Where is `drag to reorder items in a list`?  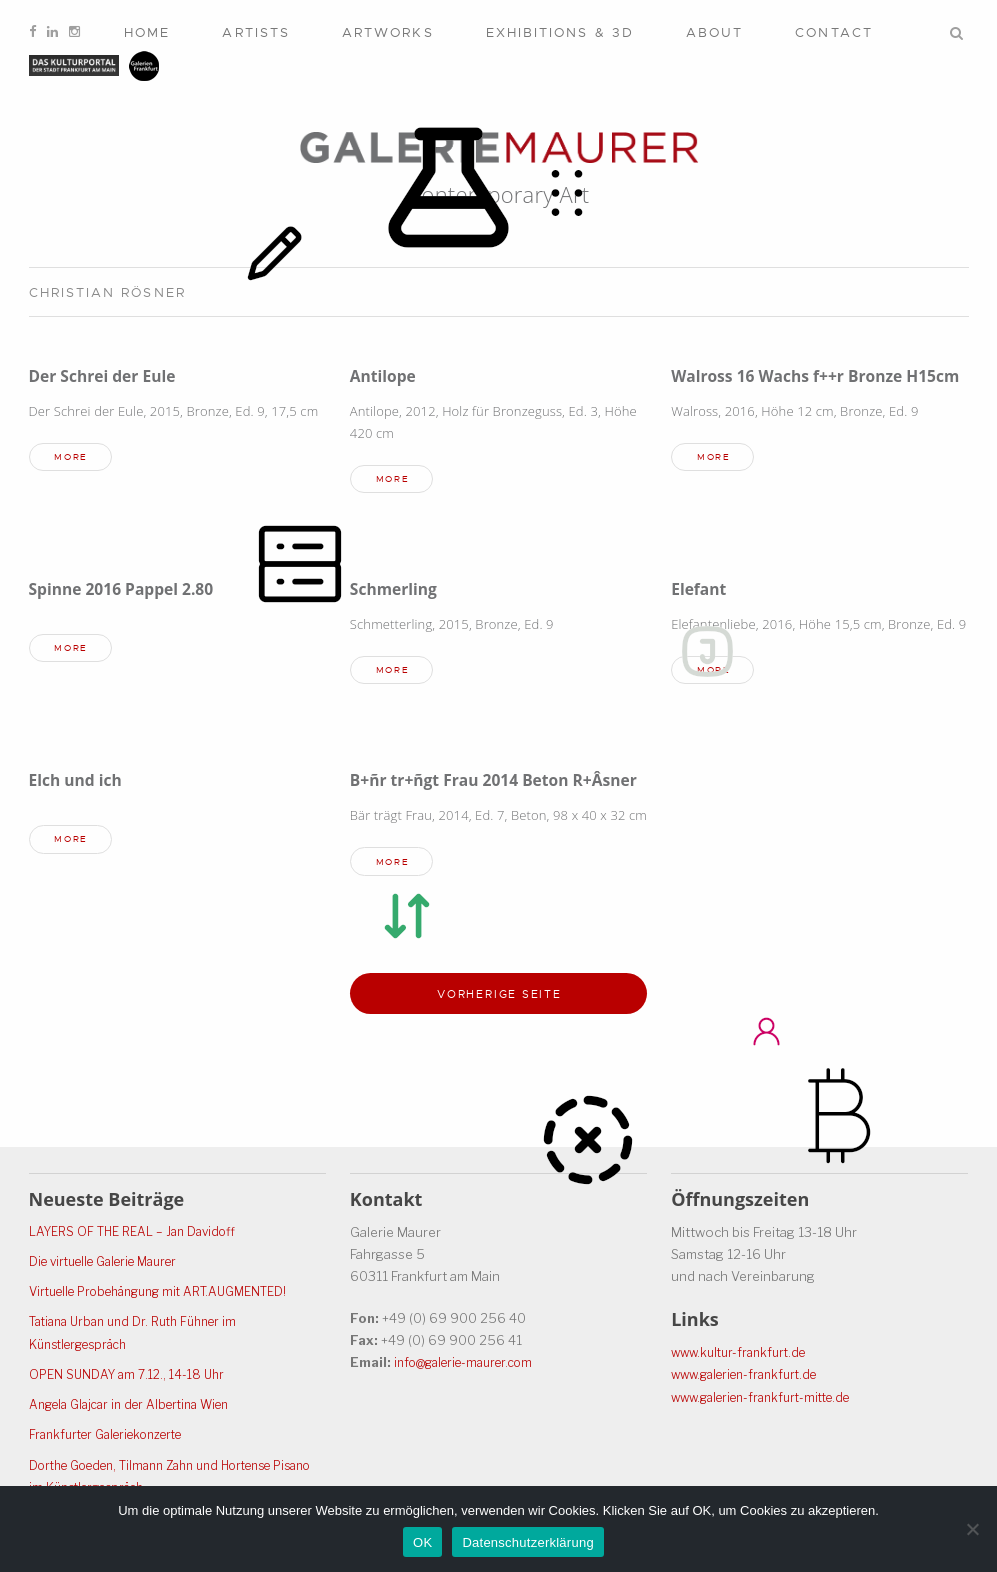 drag to reorder items in a list is located at coordinates (567, 193).